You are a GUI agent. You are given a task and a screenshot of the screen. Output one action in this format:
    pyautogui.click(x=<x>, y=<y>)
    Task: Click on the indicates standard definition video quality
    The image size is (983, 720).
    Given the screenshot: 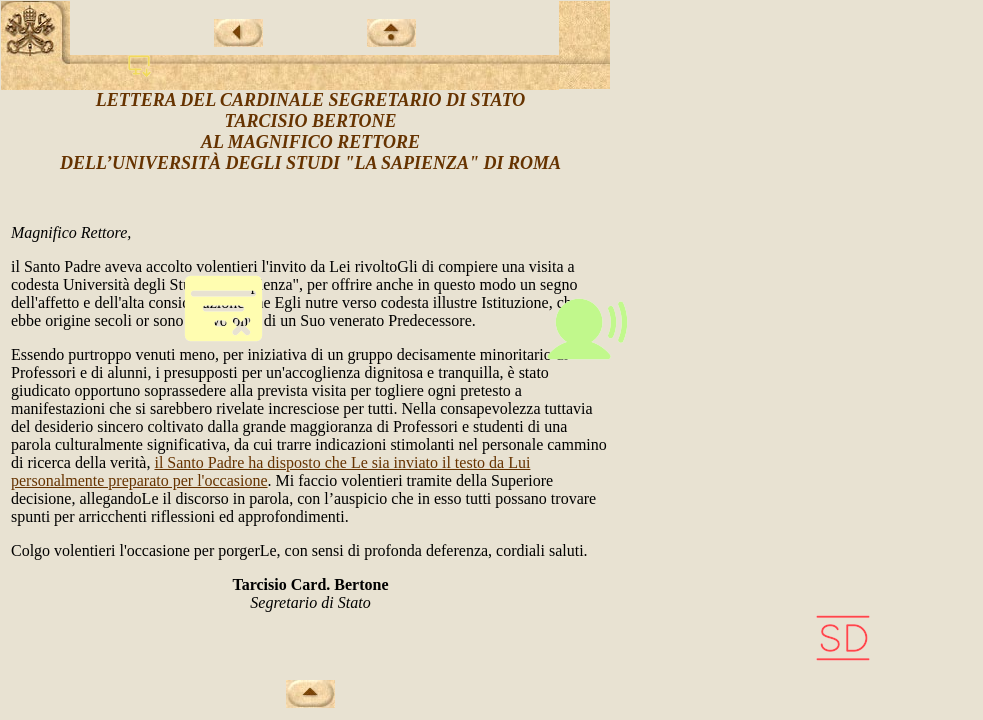 What is the action you would take?
    pyautogui.click(x=843, y=638)
    